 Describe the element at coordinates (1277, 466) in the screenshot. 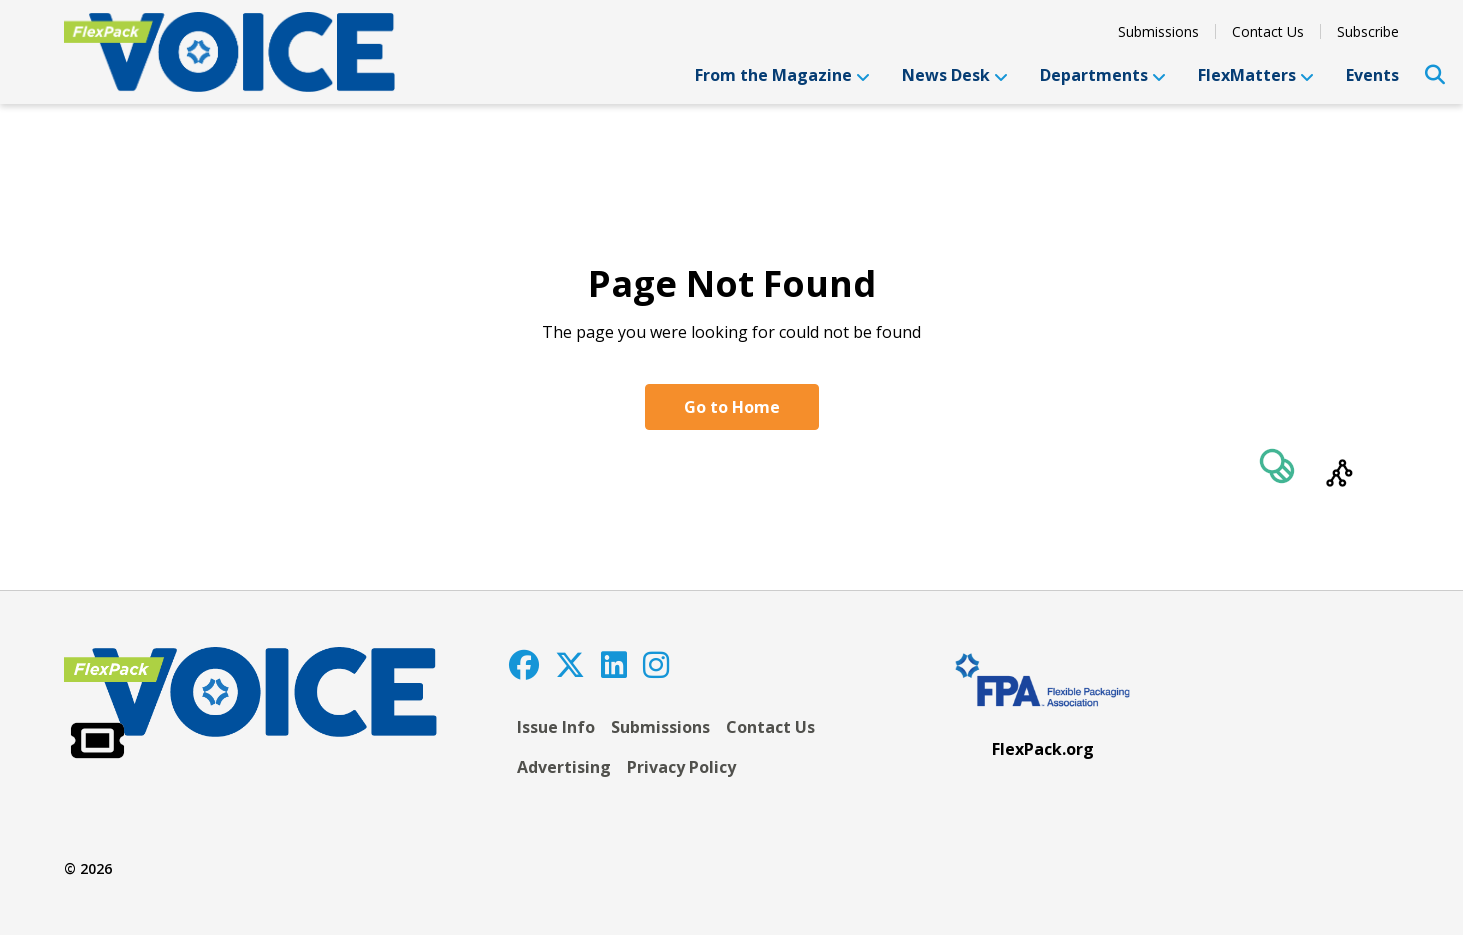

I see `subtract or remove a shape from selection` at that location.